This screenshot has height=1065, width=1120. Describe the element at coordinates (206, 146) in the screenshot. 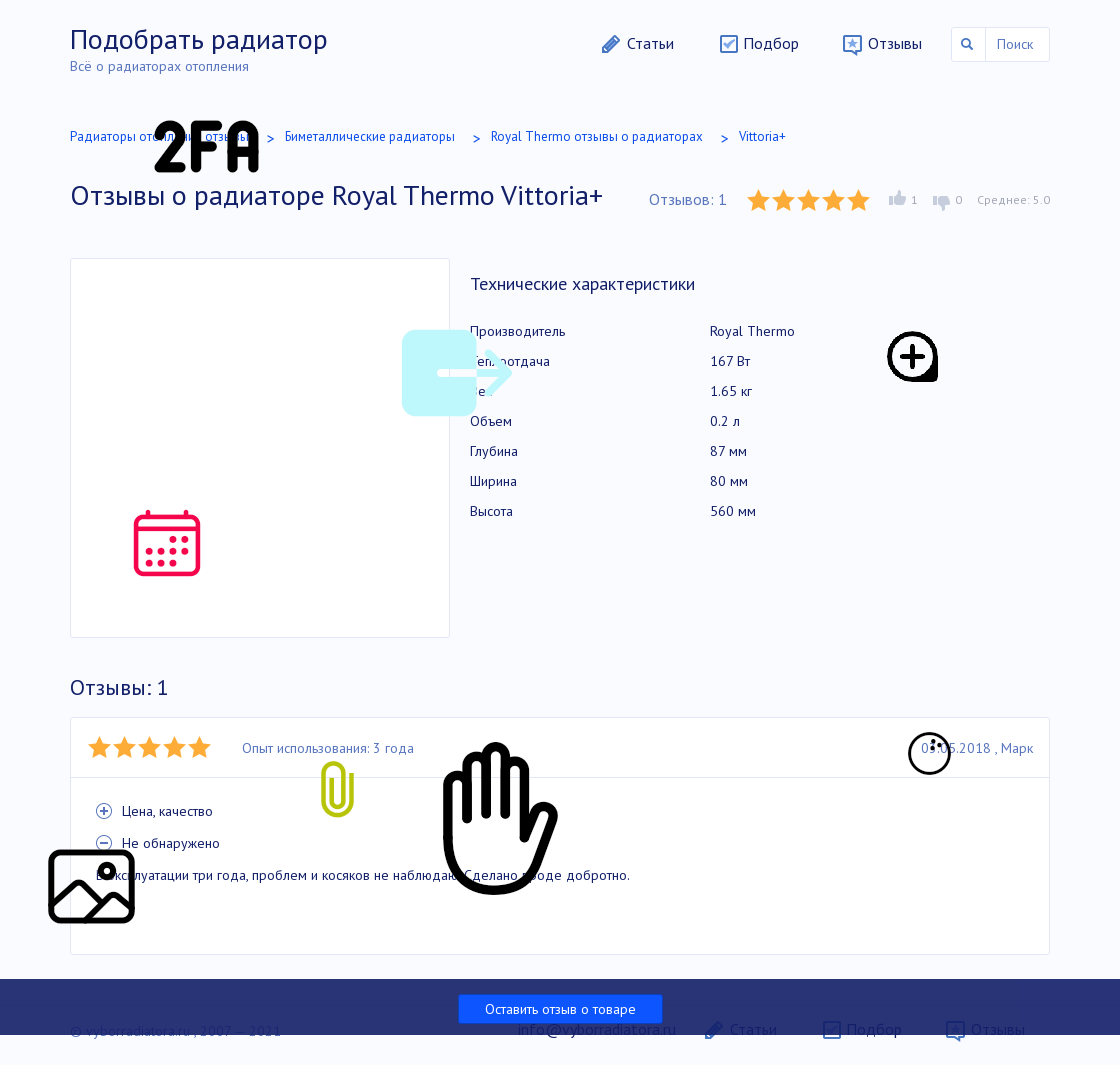

I see `enable two-factor authentication` at that location.